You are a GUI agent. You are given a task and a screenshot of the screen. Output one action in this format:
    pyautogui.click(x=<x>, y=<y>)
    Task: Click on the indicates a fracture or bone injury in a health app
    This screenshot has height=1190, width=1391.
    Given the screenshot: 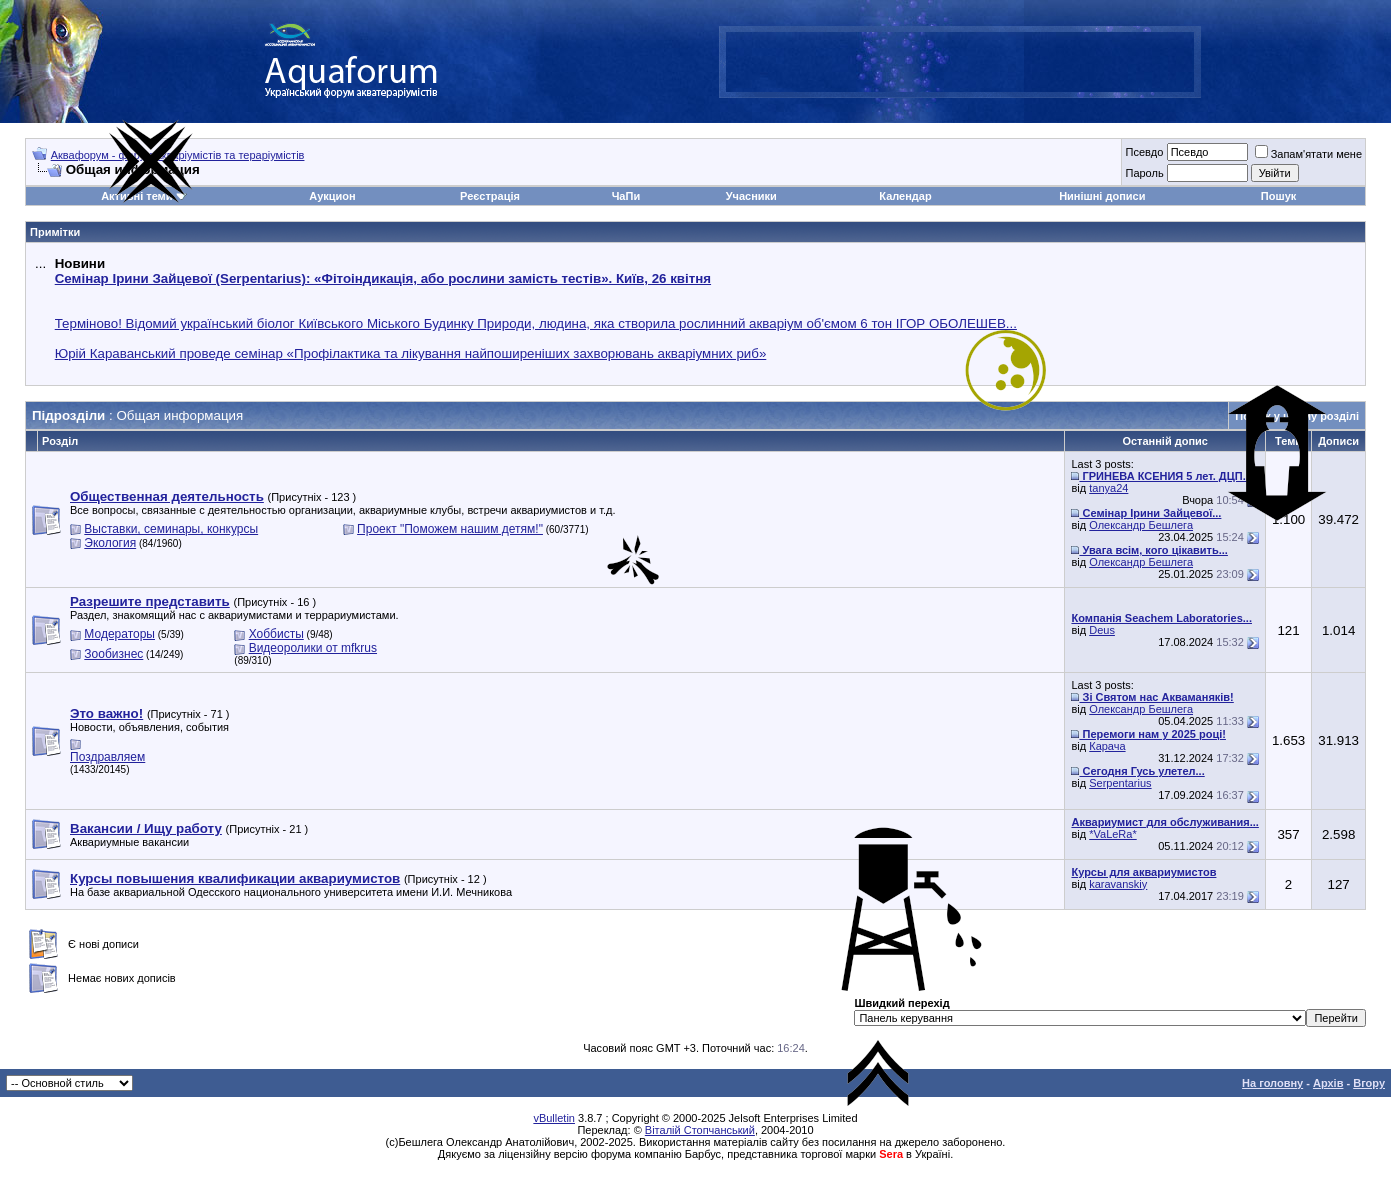 What is the action you would take?
    pyautogui.click(x=633, y=560)
    